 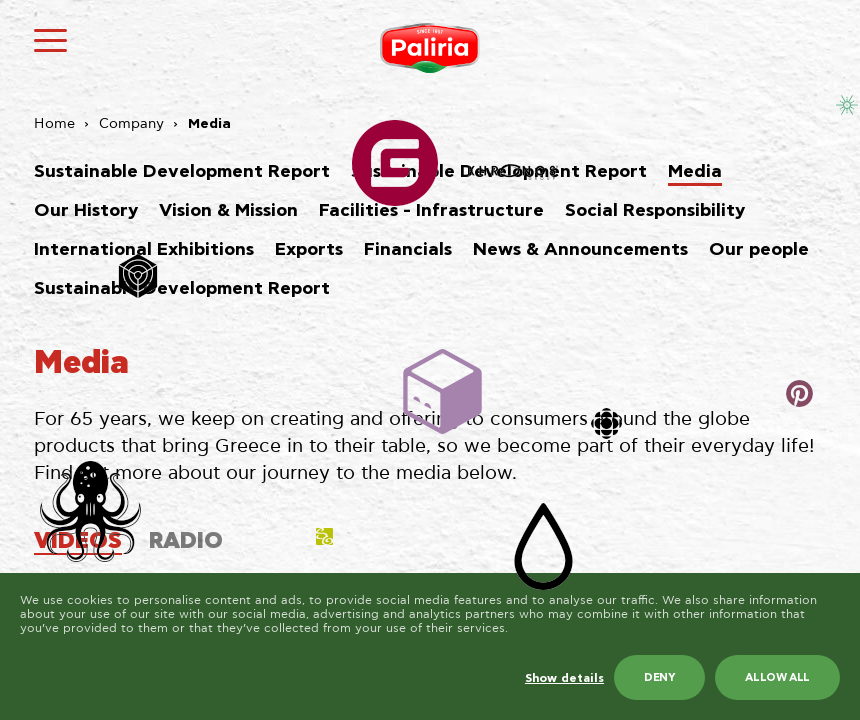 What do you see at coordinates (543, 546) in the screenshot?
I see `moo print and design services logo` at bounding box center [543, 546].